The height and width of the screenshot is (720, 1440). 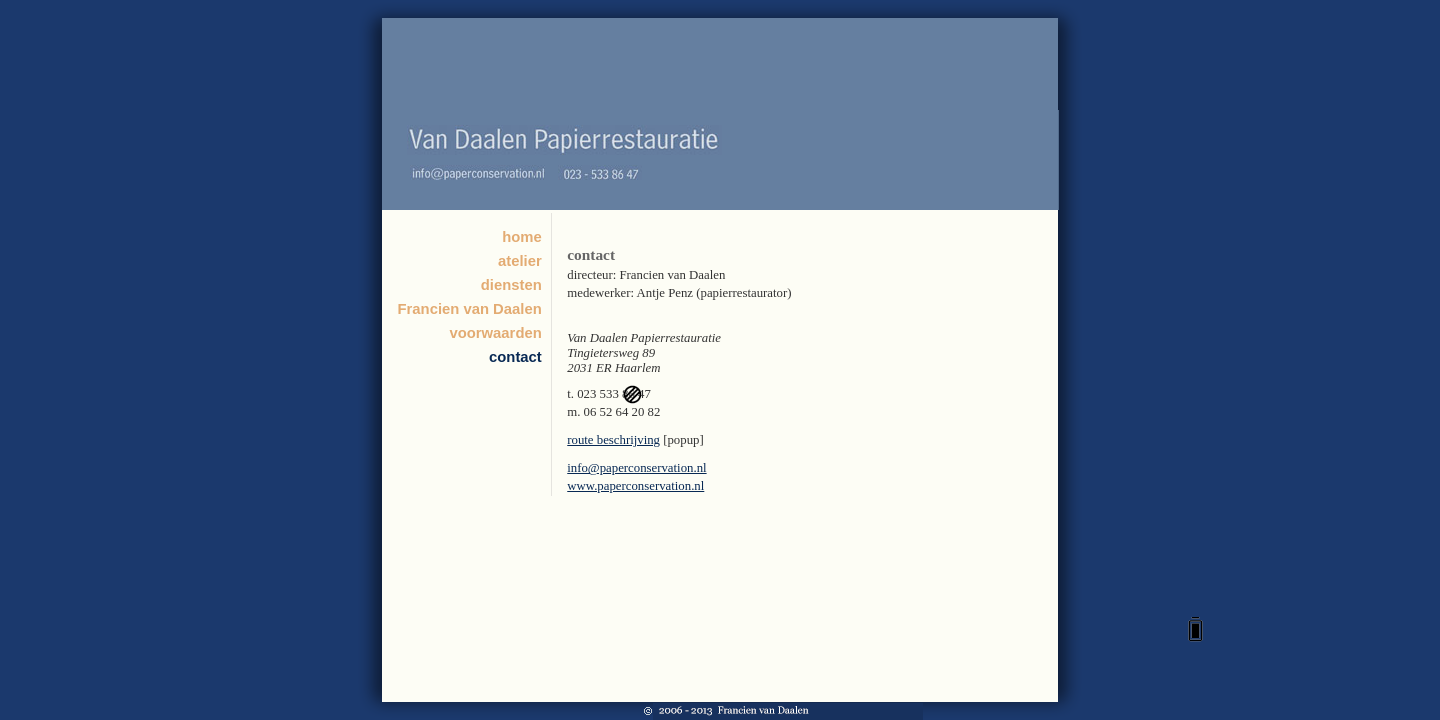 What do you see at coordinates (1195, 629) in the screenshot?
I see `indicates battery is fully charged` at bounding box center [1195, 629].